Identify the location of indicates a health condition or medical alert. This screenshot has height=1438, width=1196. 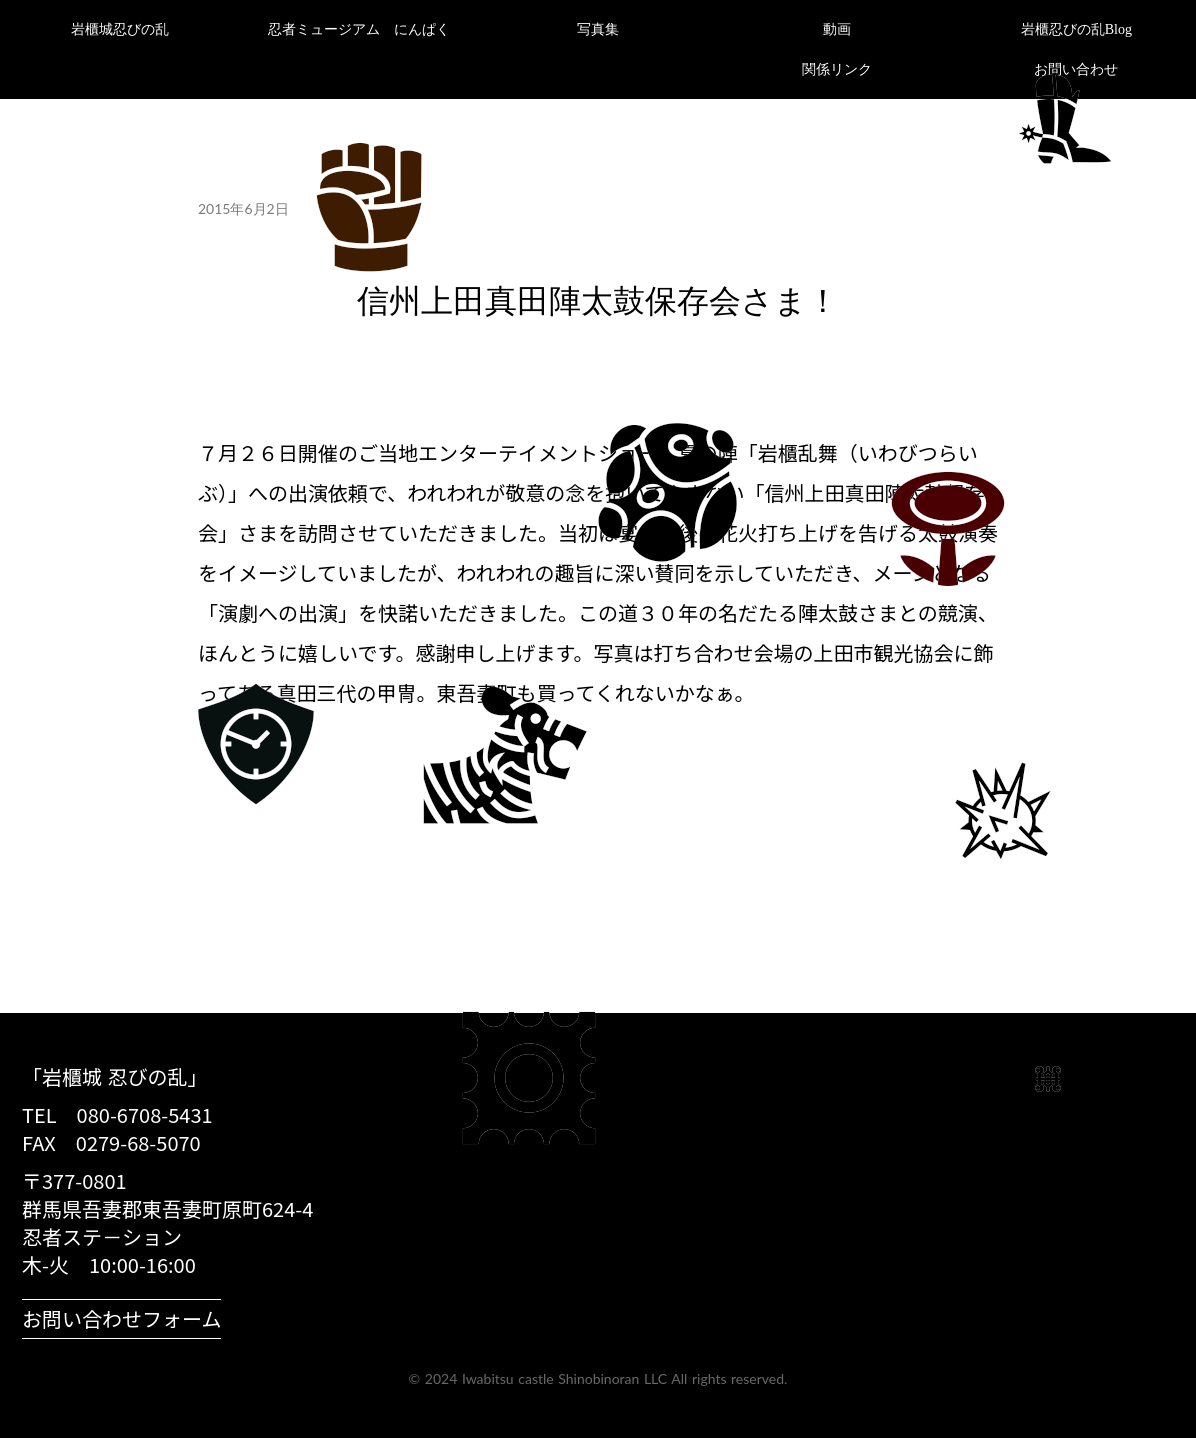
(667, 492).